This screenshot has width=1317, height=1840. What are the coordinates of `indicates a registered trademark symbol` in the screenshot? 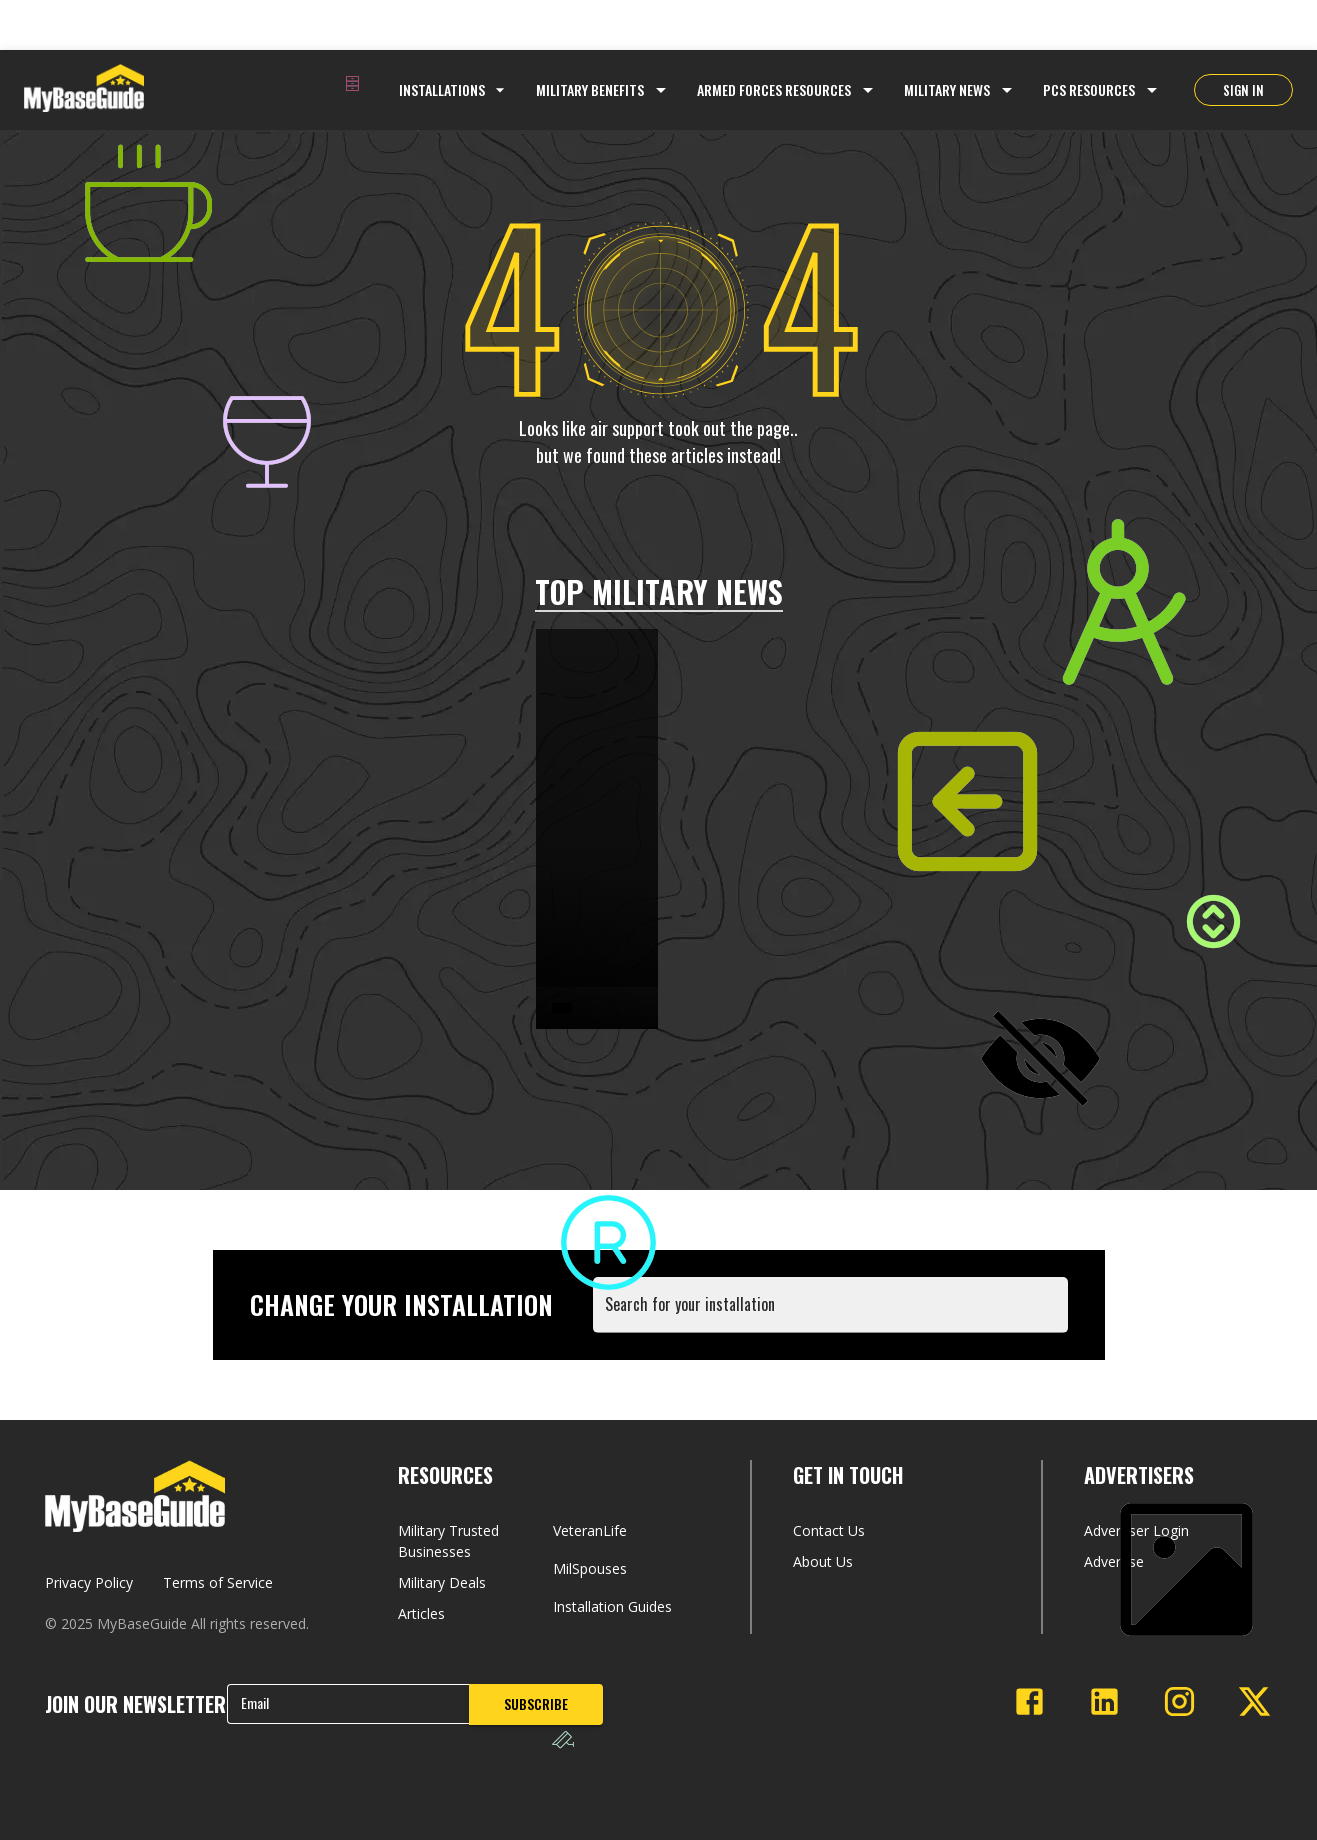 It's located at (608, 1242).